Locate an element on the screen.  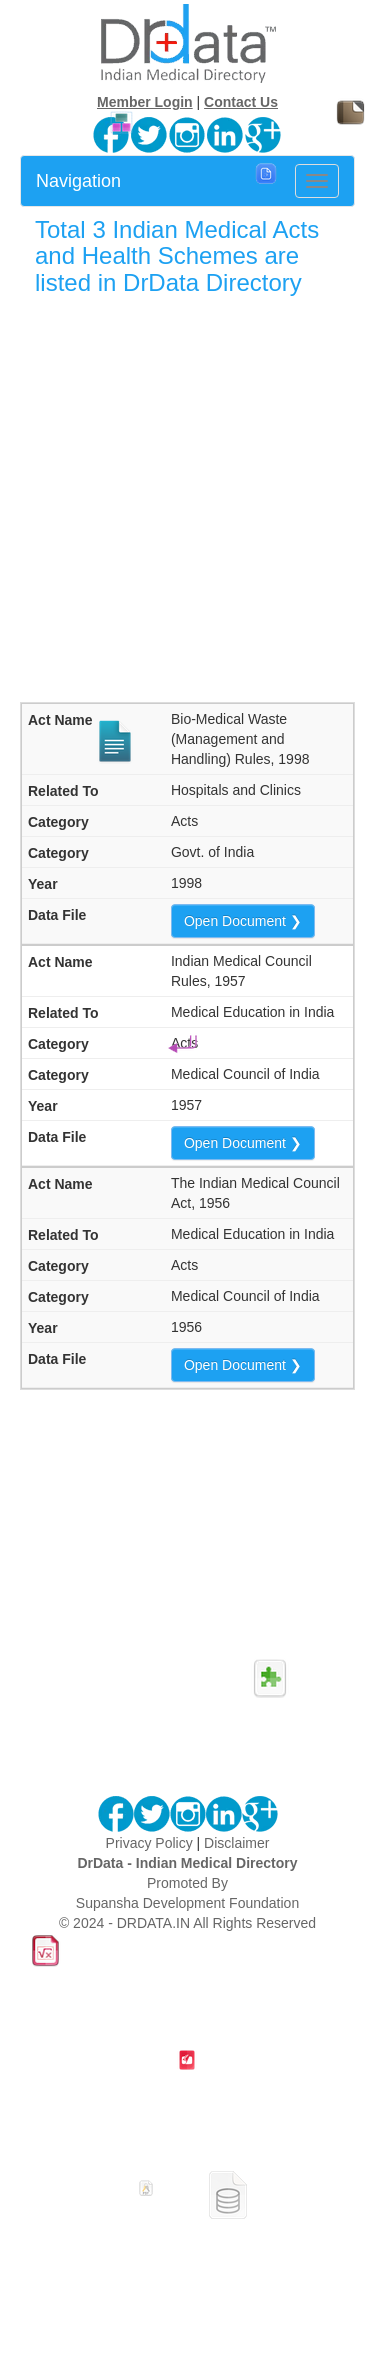
configure default apps for file types is located at coordinates (266, 174).